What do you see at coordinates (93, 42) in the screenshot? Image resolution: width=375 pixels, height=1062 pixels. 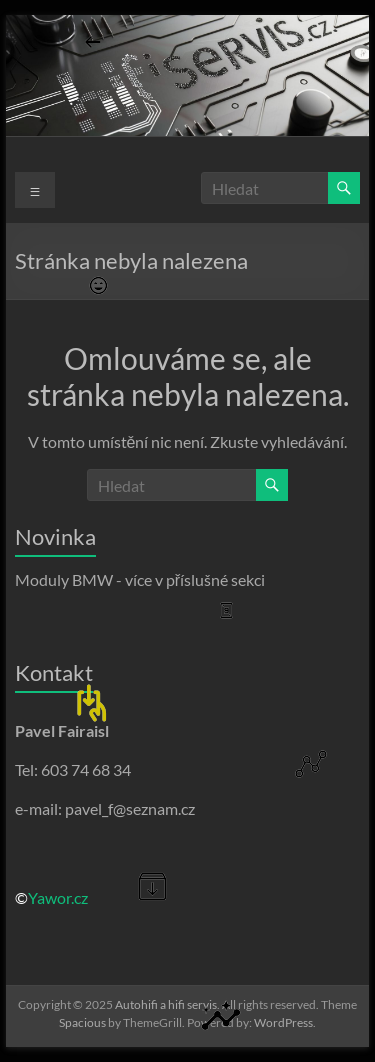 I see `go back to the previous screen` at bounding box center [93, 42].